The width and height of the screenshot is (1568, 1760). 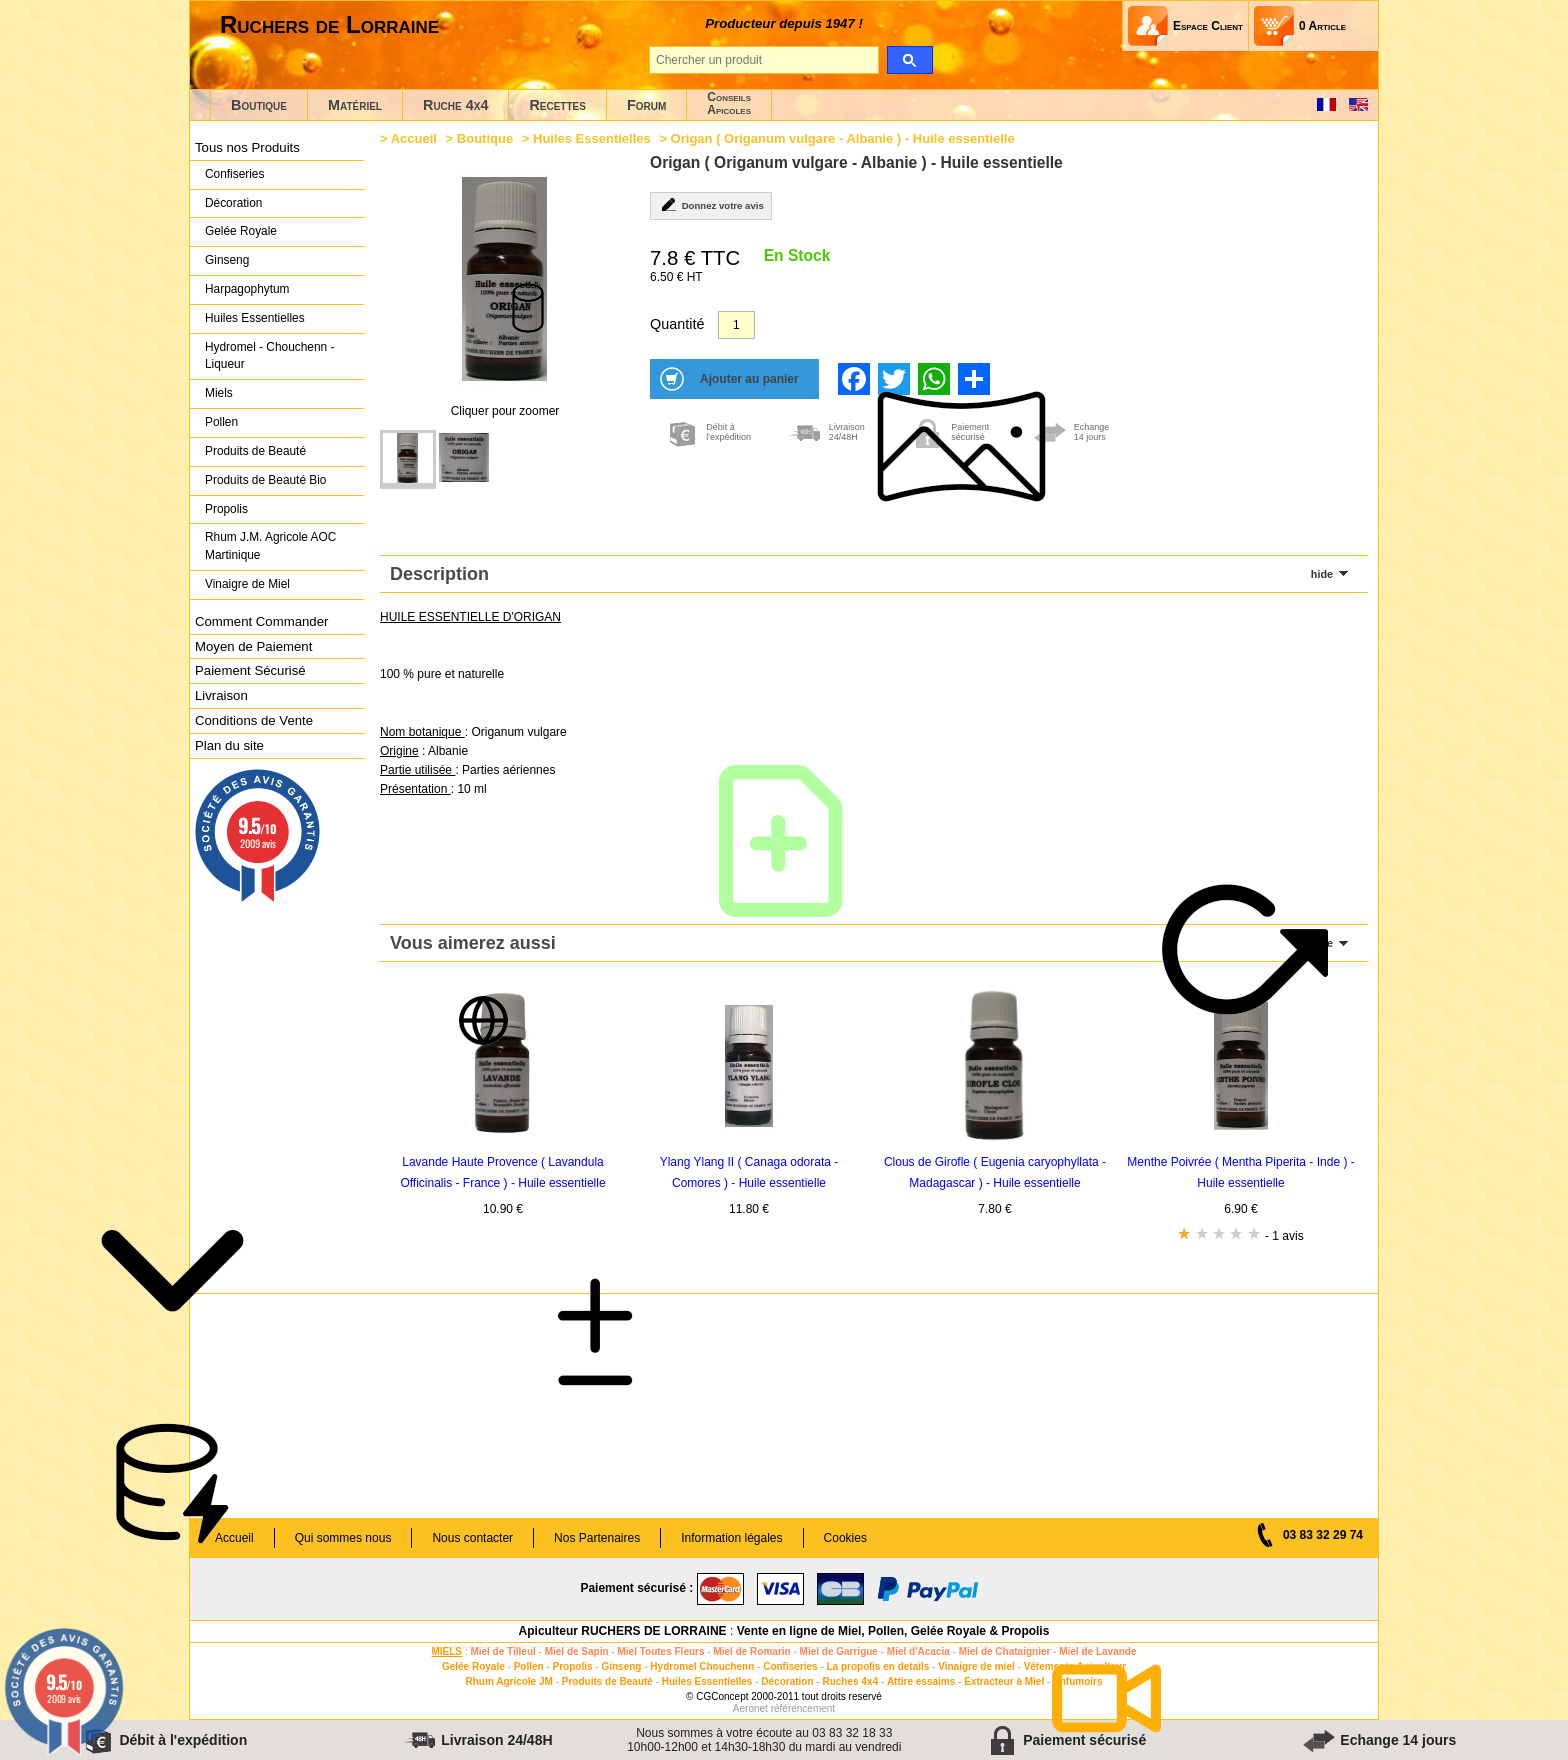 What do you see at coordinates (776, 841) in the screenshot?
I see `add a new file` at bounding box center [776, 841].